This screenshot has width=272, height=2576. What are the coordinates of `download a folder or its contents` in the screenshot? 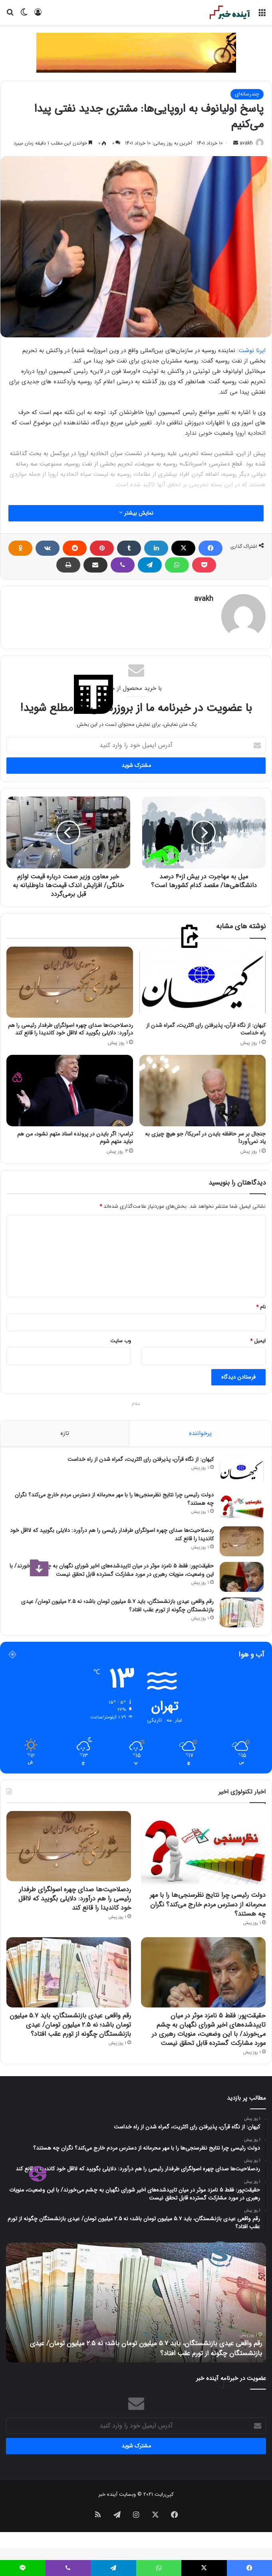 It's located at (39, 1568).